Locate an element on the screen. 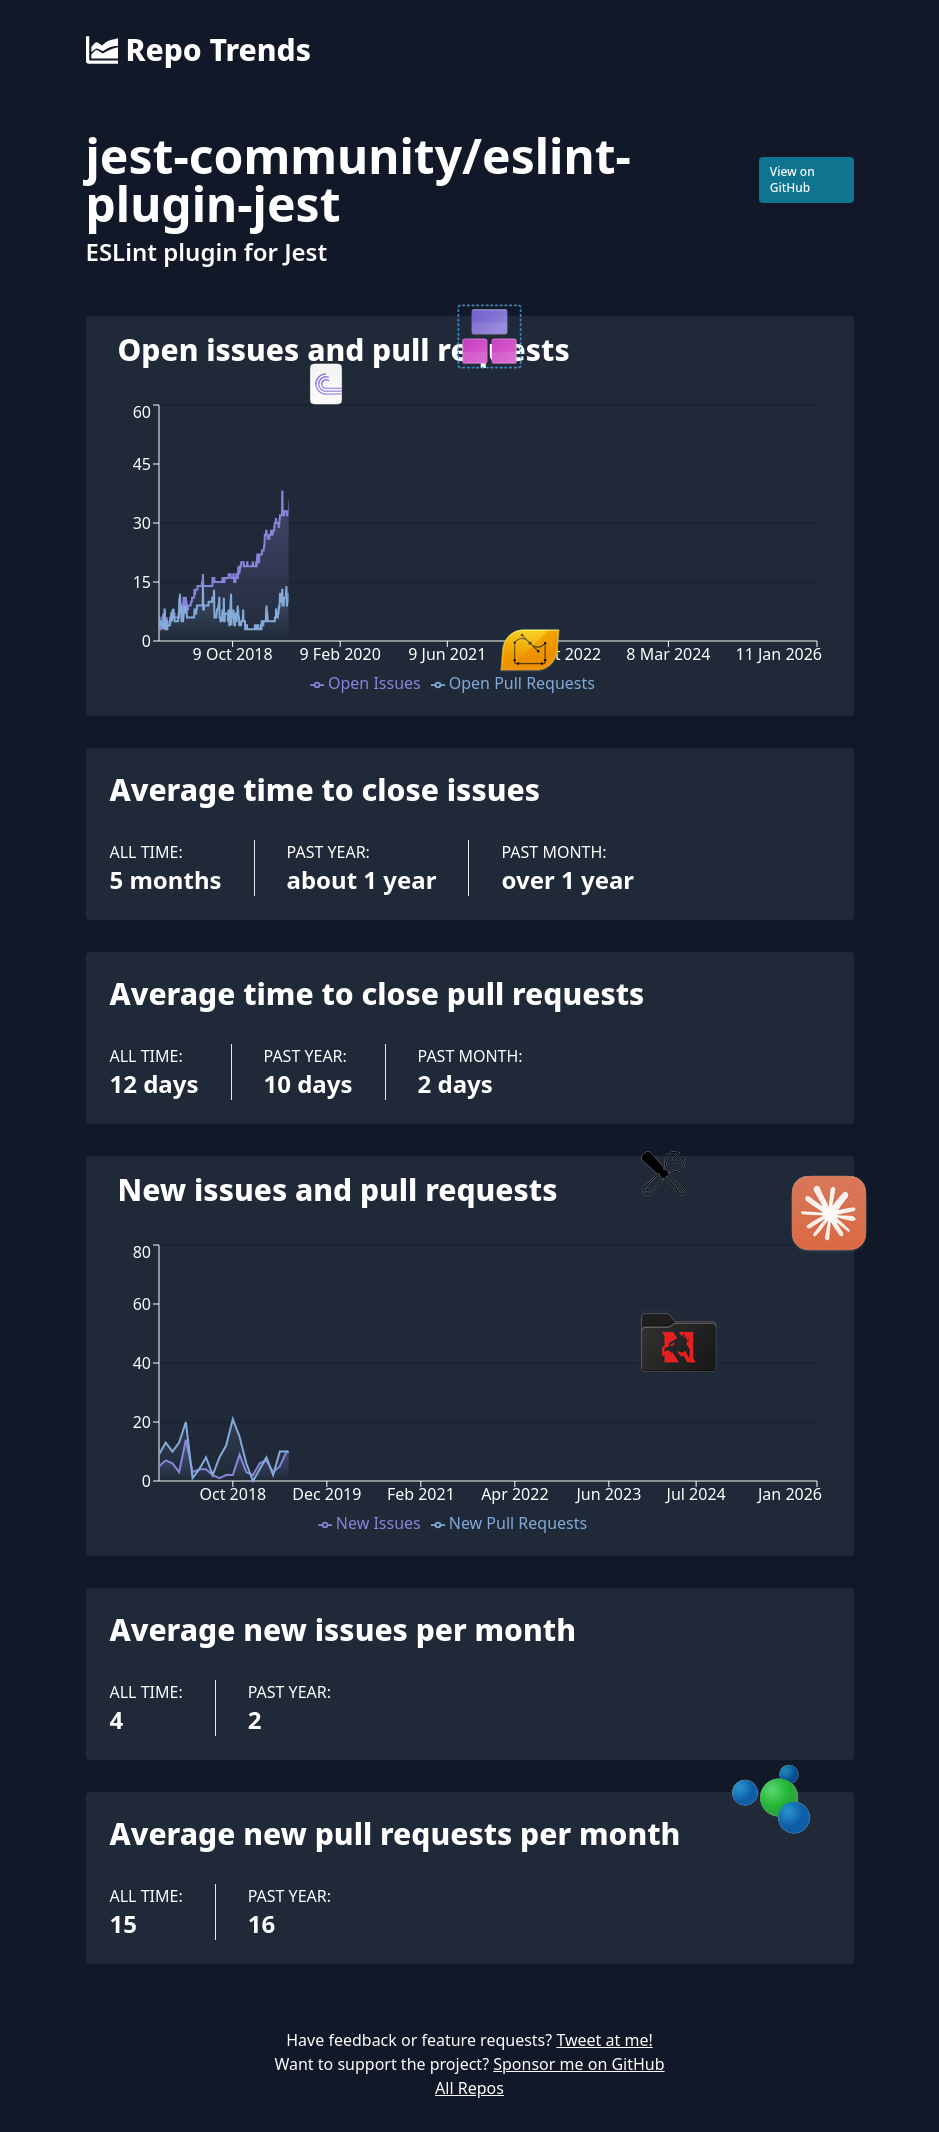  select all items in the current view is located at coordinates (489, 336).